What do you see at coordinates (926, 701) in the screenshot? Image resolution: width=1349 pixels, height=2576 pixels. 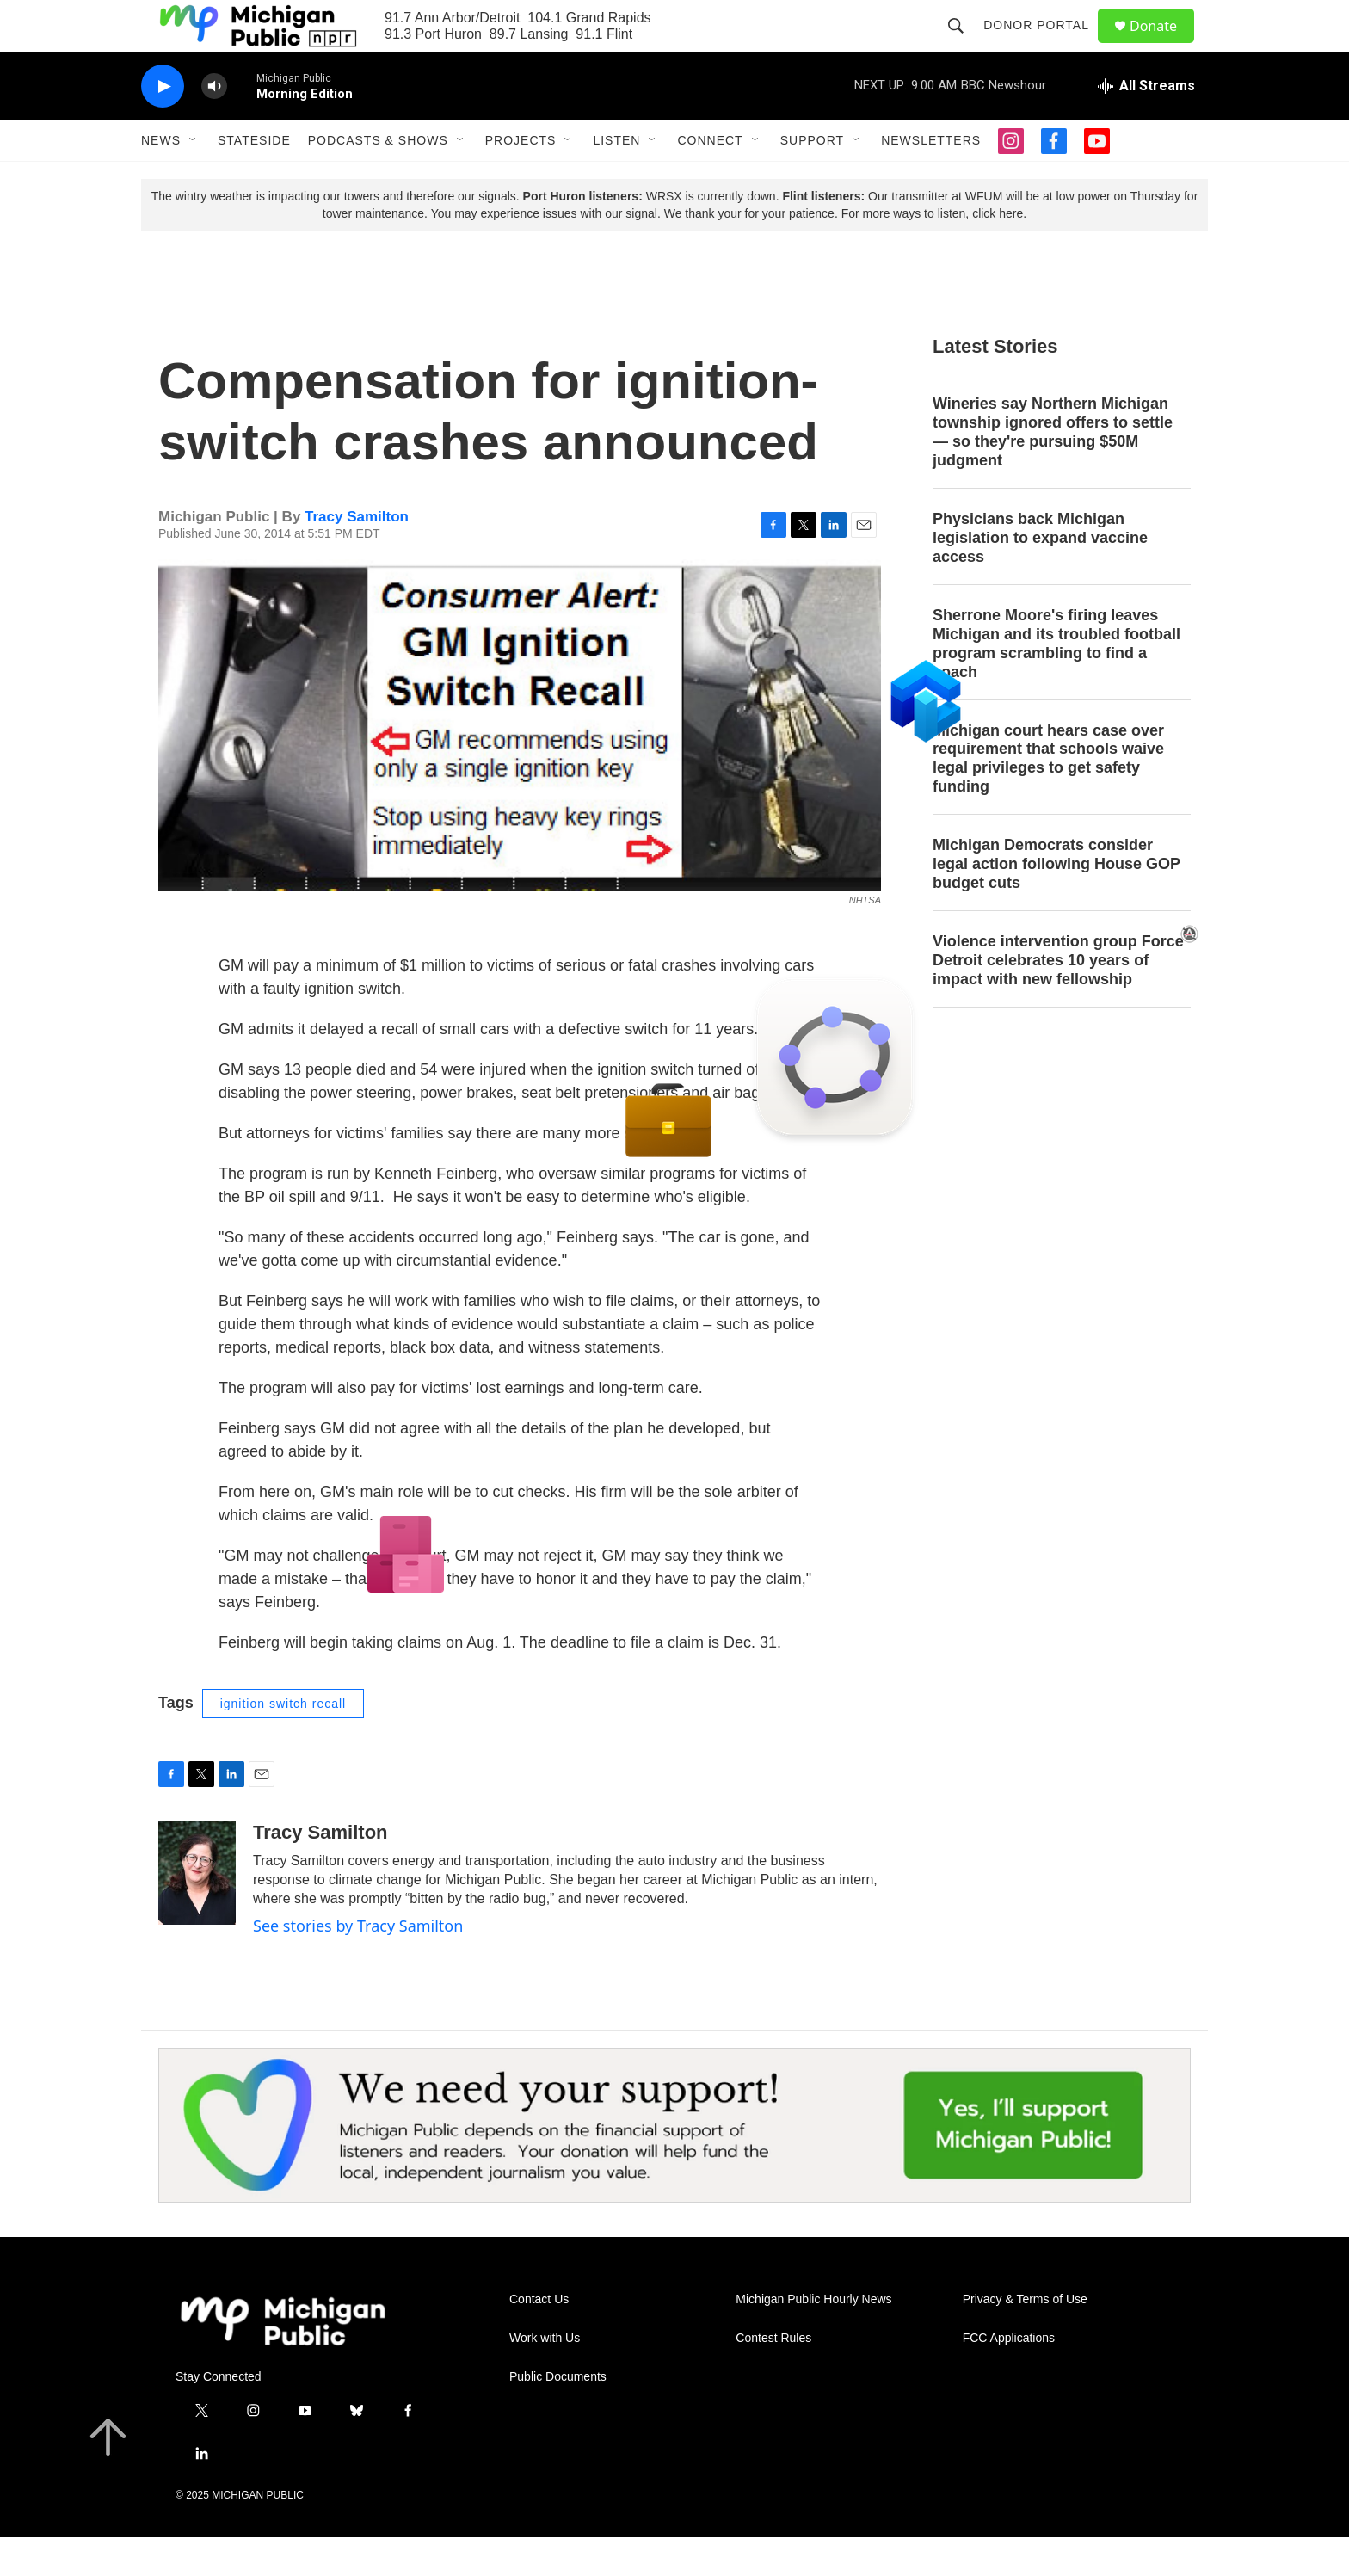 I see `open microsoft maquette app` at bounding box center [926, 701].